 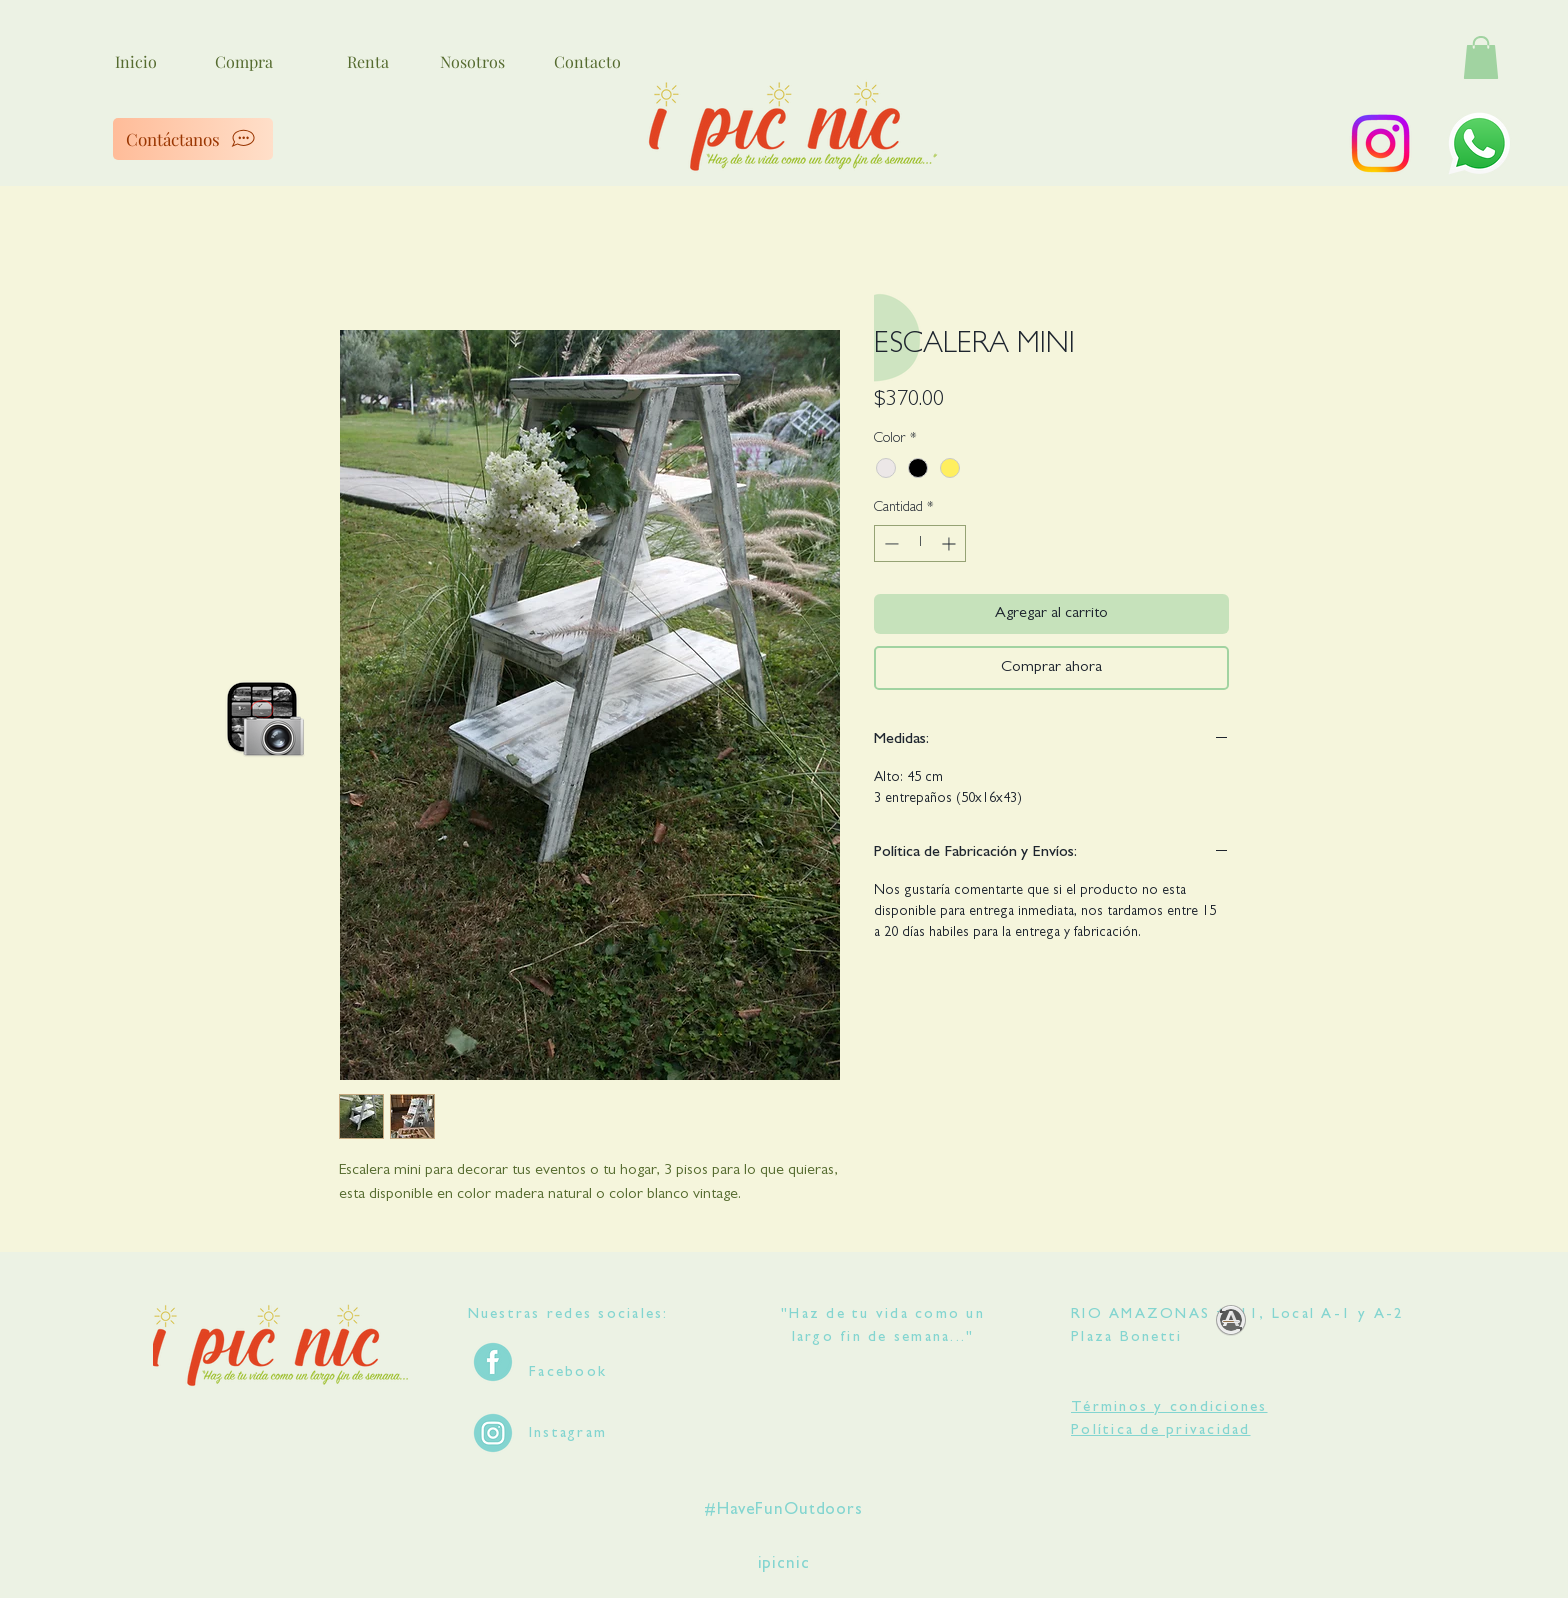 What do you see at coordinates (1231, 1320) in the screenshot?
I see `open the software updater application` at bounding box center [1231, 1320].